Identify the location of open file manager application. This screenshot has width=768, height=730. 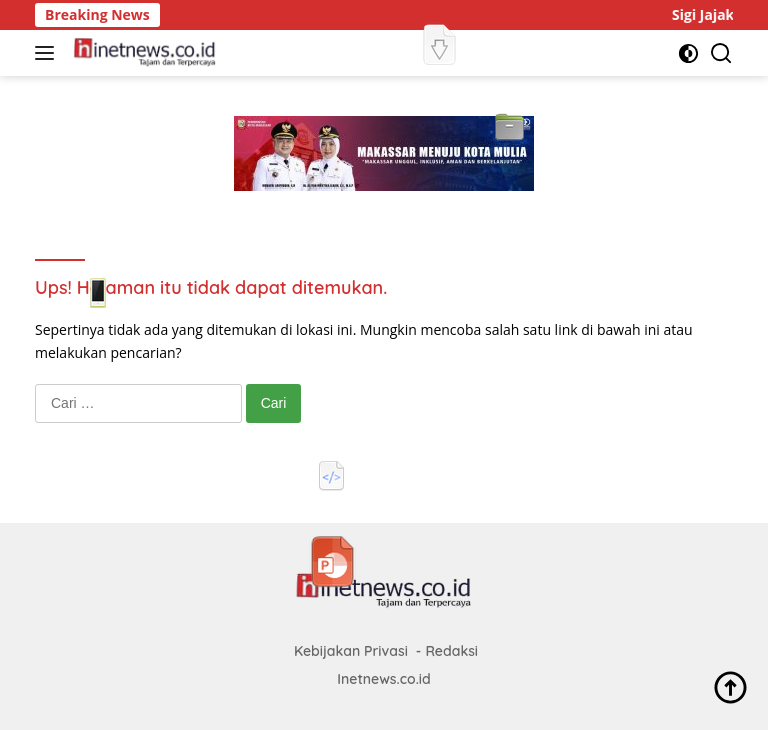
(509, 126).